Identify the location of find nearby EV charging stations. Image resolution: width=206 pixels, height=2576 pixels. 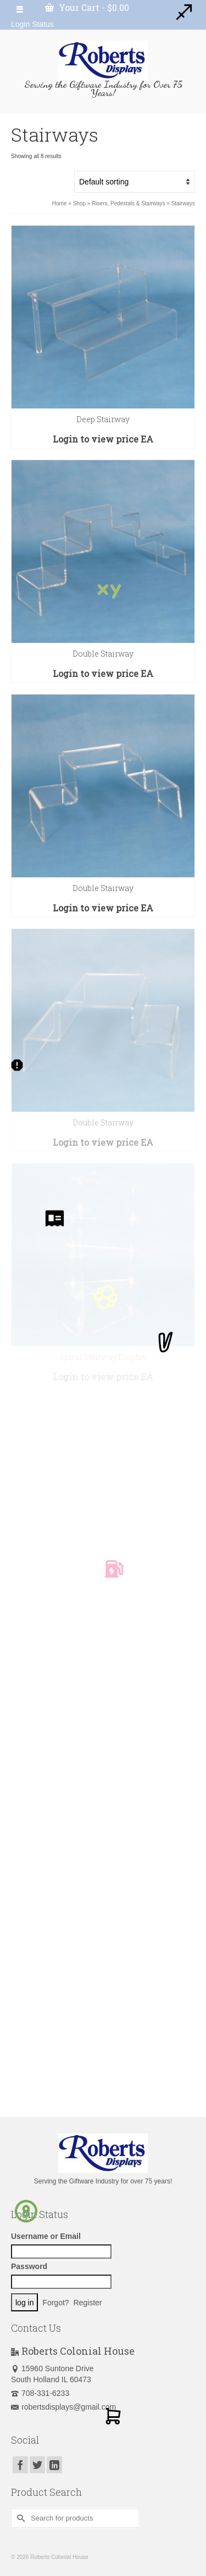
(114, 1569).